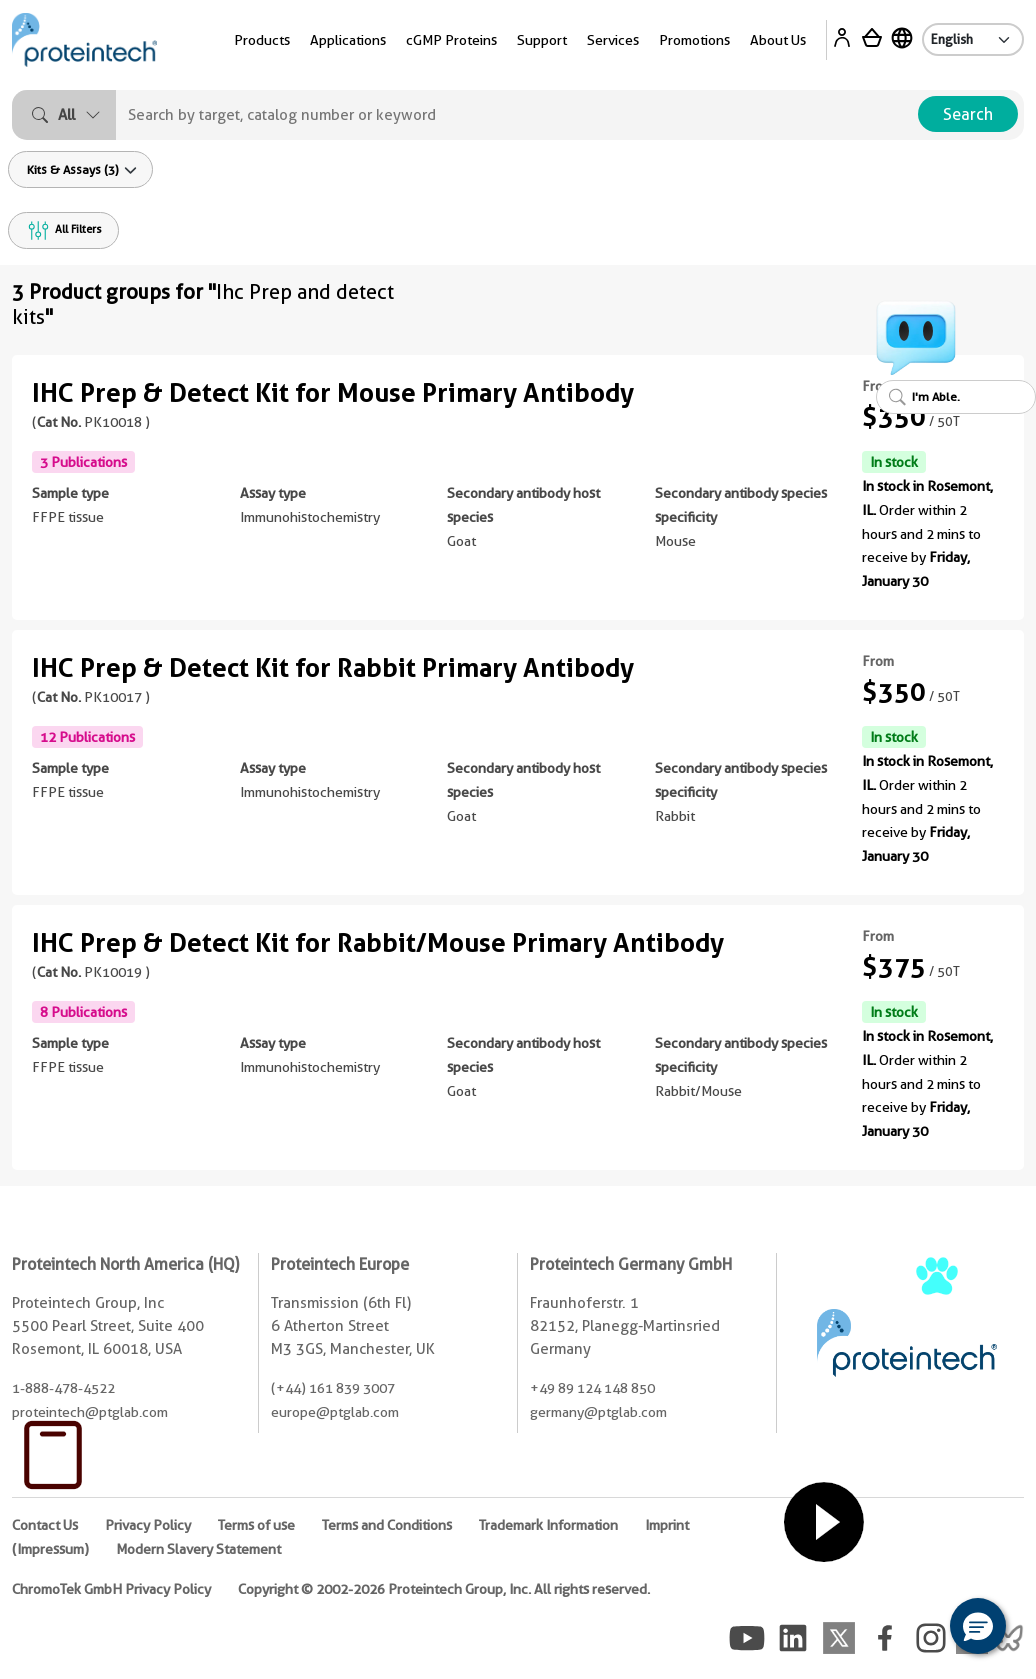 This screenshot has height=1679, width=1036. I want to click on play media or video content, so click(824, 1522).